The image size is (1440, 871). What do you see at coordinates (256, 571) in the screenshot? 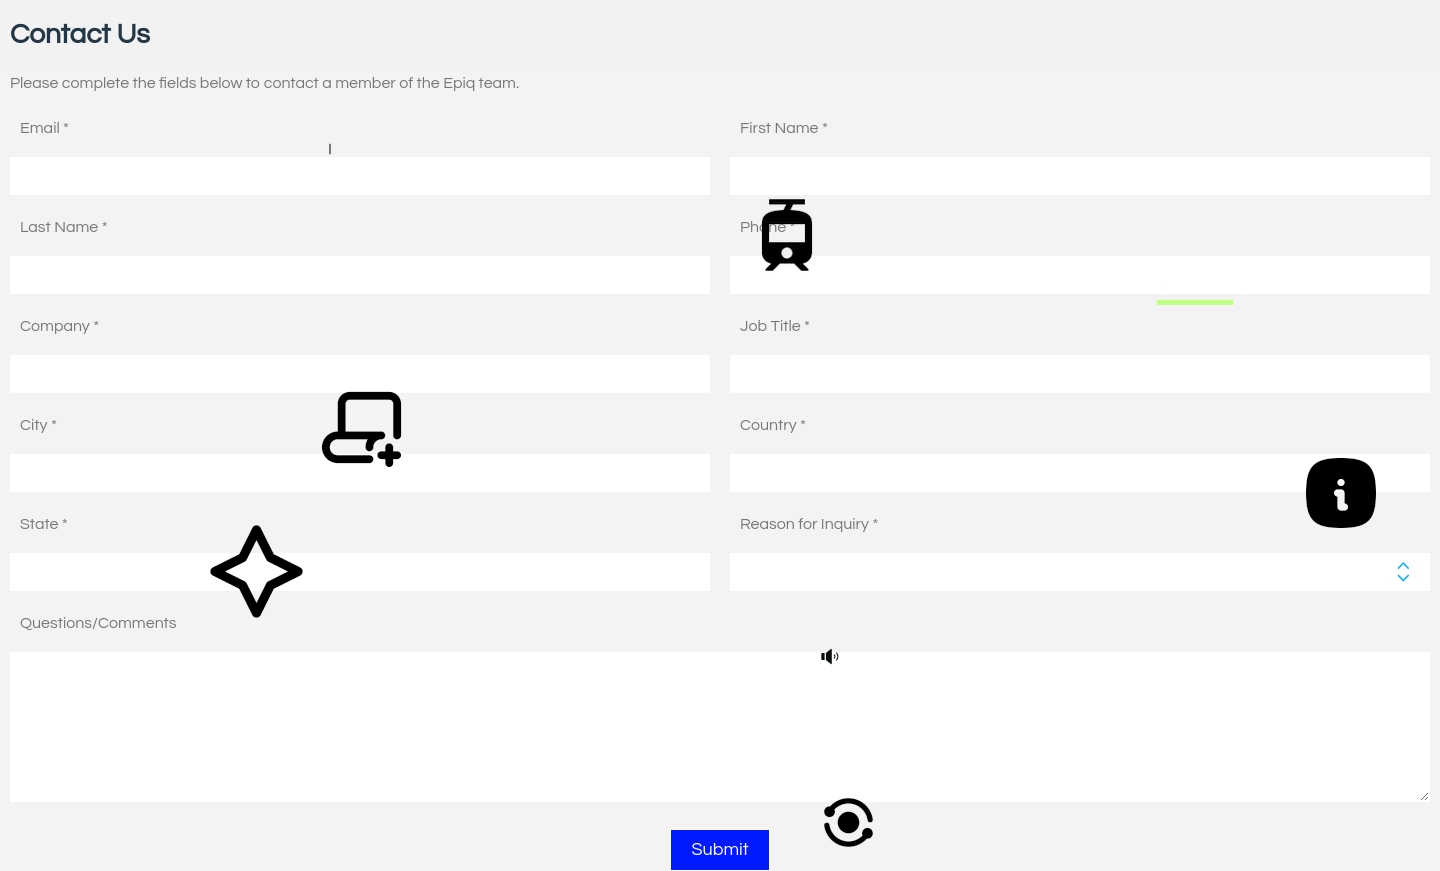
I see `add a sparkle or highlight effect` at bounding box center [256, 571].